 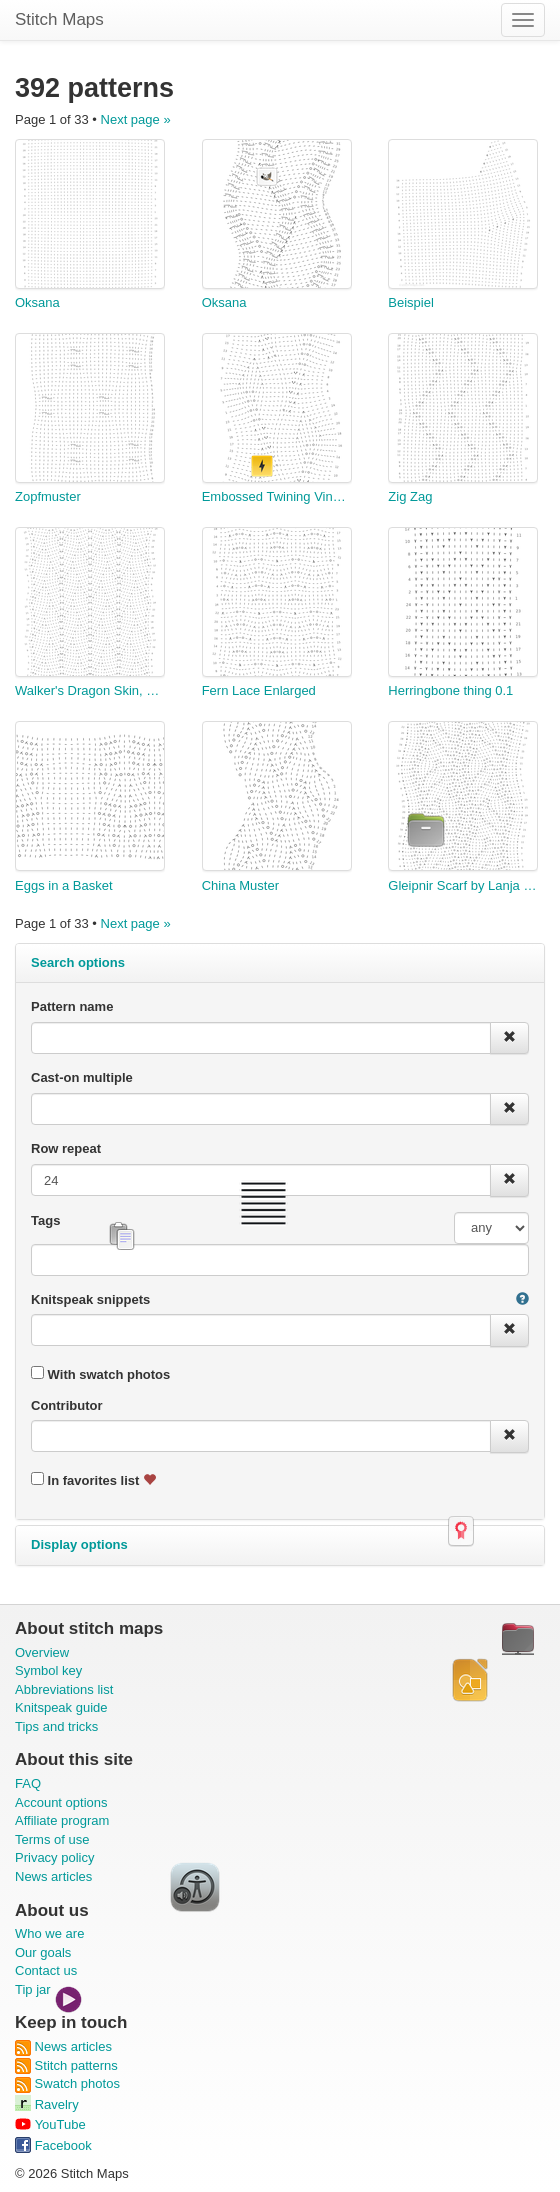 I want to click on open the file manager app, so click(x=426, y=830).